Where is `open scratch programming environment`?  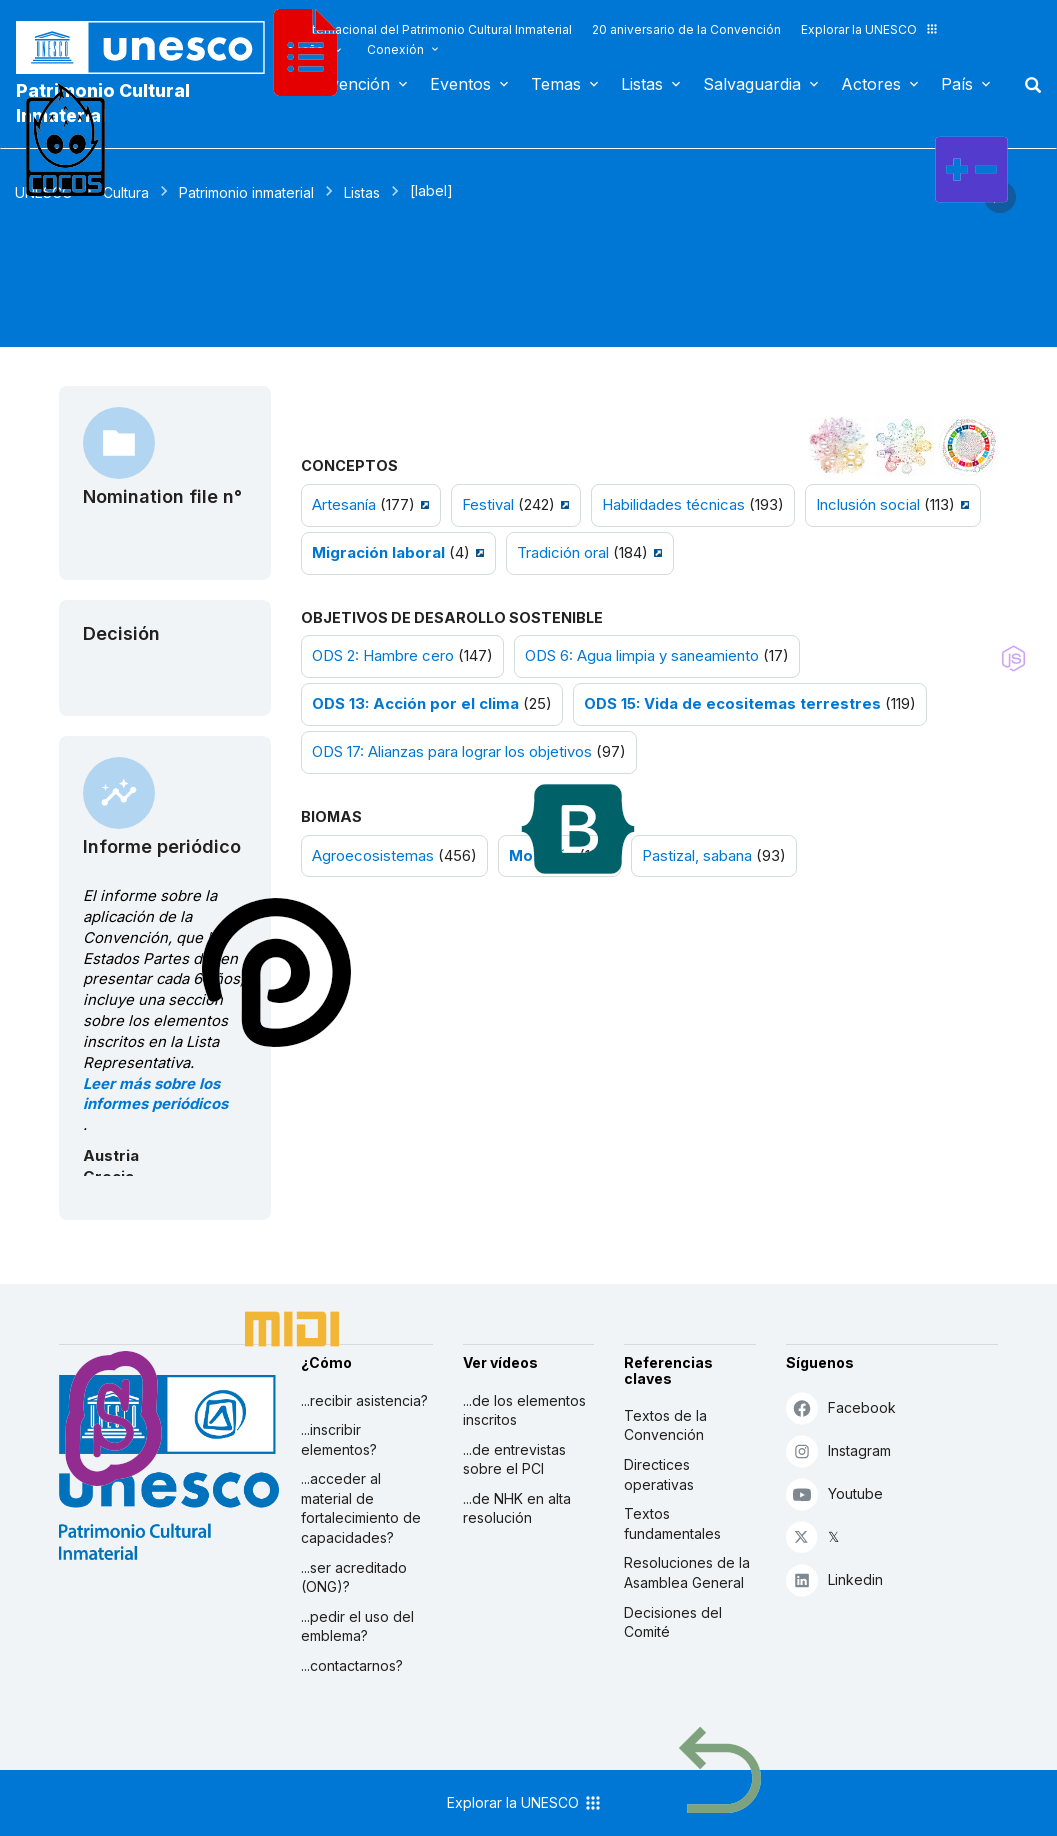
open scratch programming environment is located at coordinates (113, 1418).